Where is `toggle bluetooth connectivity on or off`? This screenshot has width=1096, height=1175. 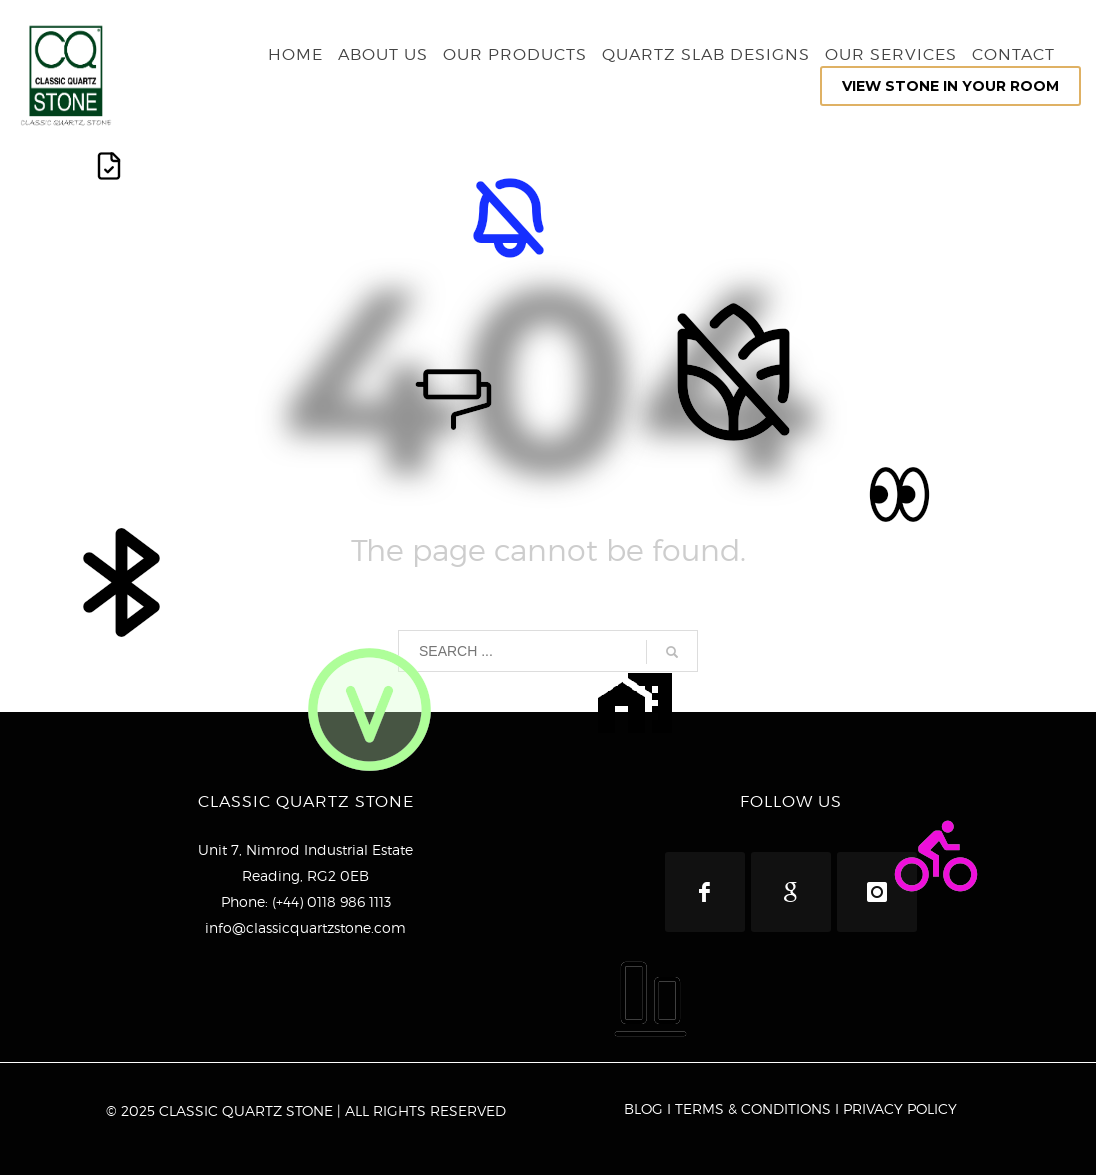 toggle bluetooth connectivity on or off is located at coordinates (121, 582).